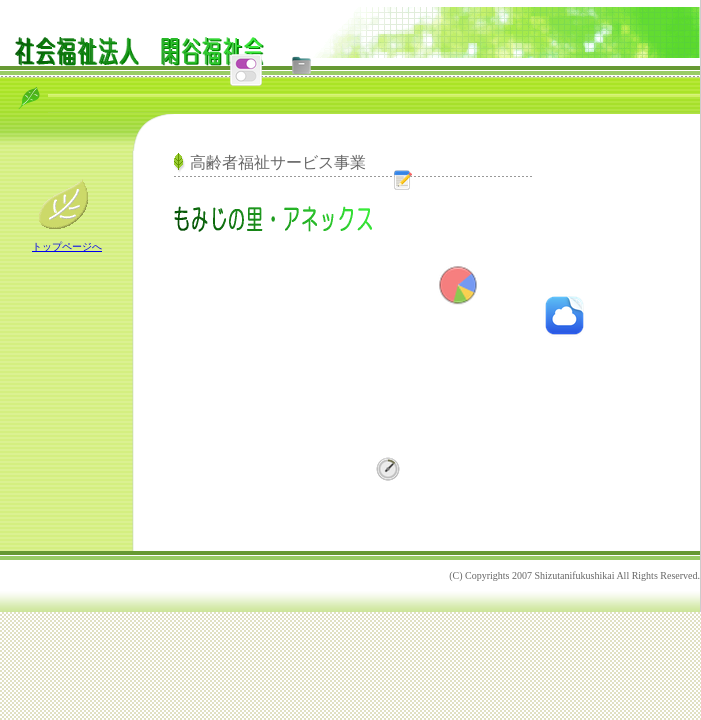 The height and width of the screenshot is (720, 701). I want to click on open the file manager application, so click(301, 65).